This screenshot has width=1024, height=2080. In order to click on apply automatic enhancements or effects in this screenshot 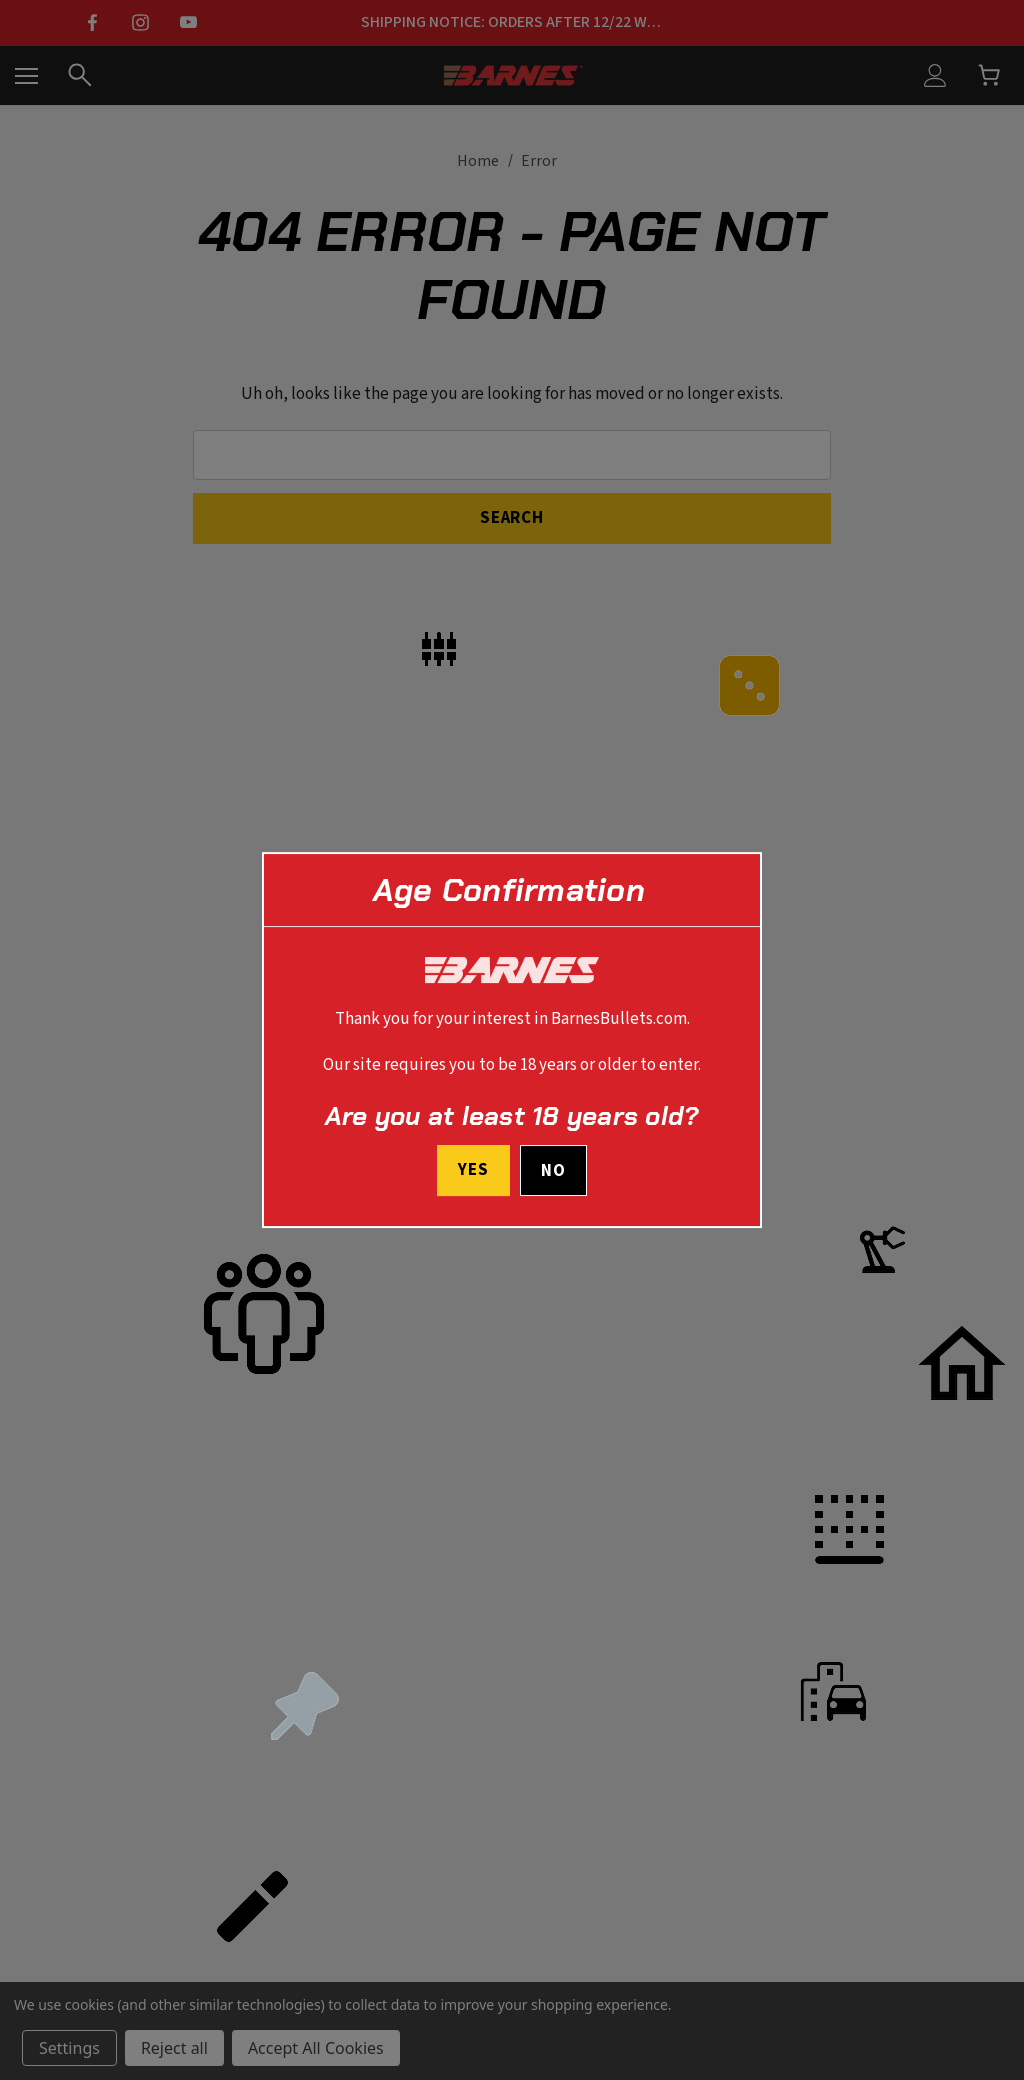, I will do `click(252, 1906)`.